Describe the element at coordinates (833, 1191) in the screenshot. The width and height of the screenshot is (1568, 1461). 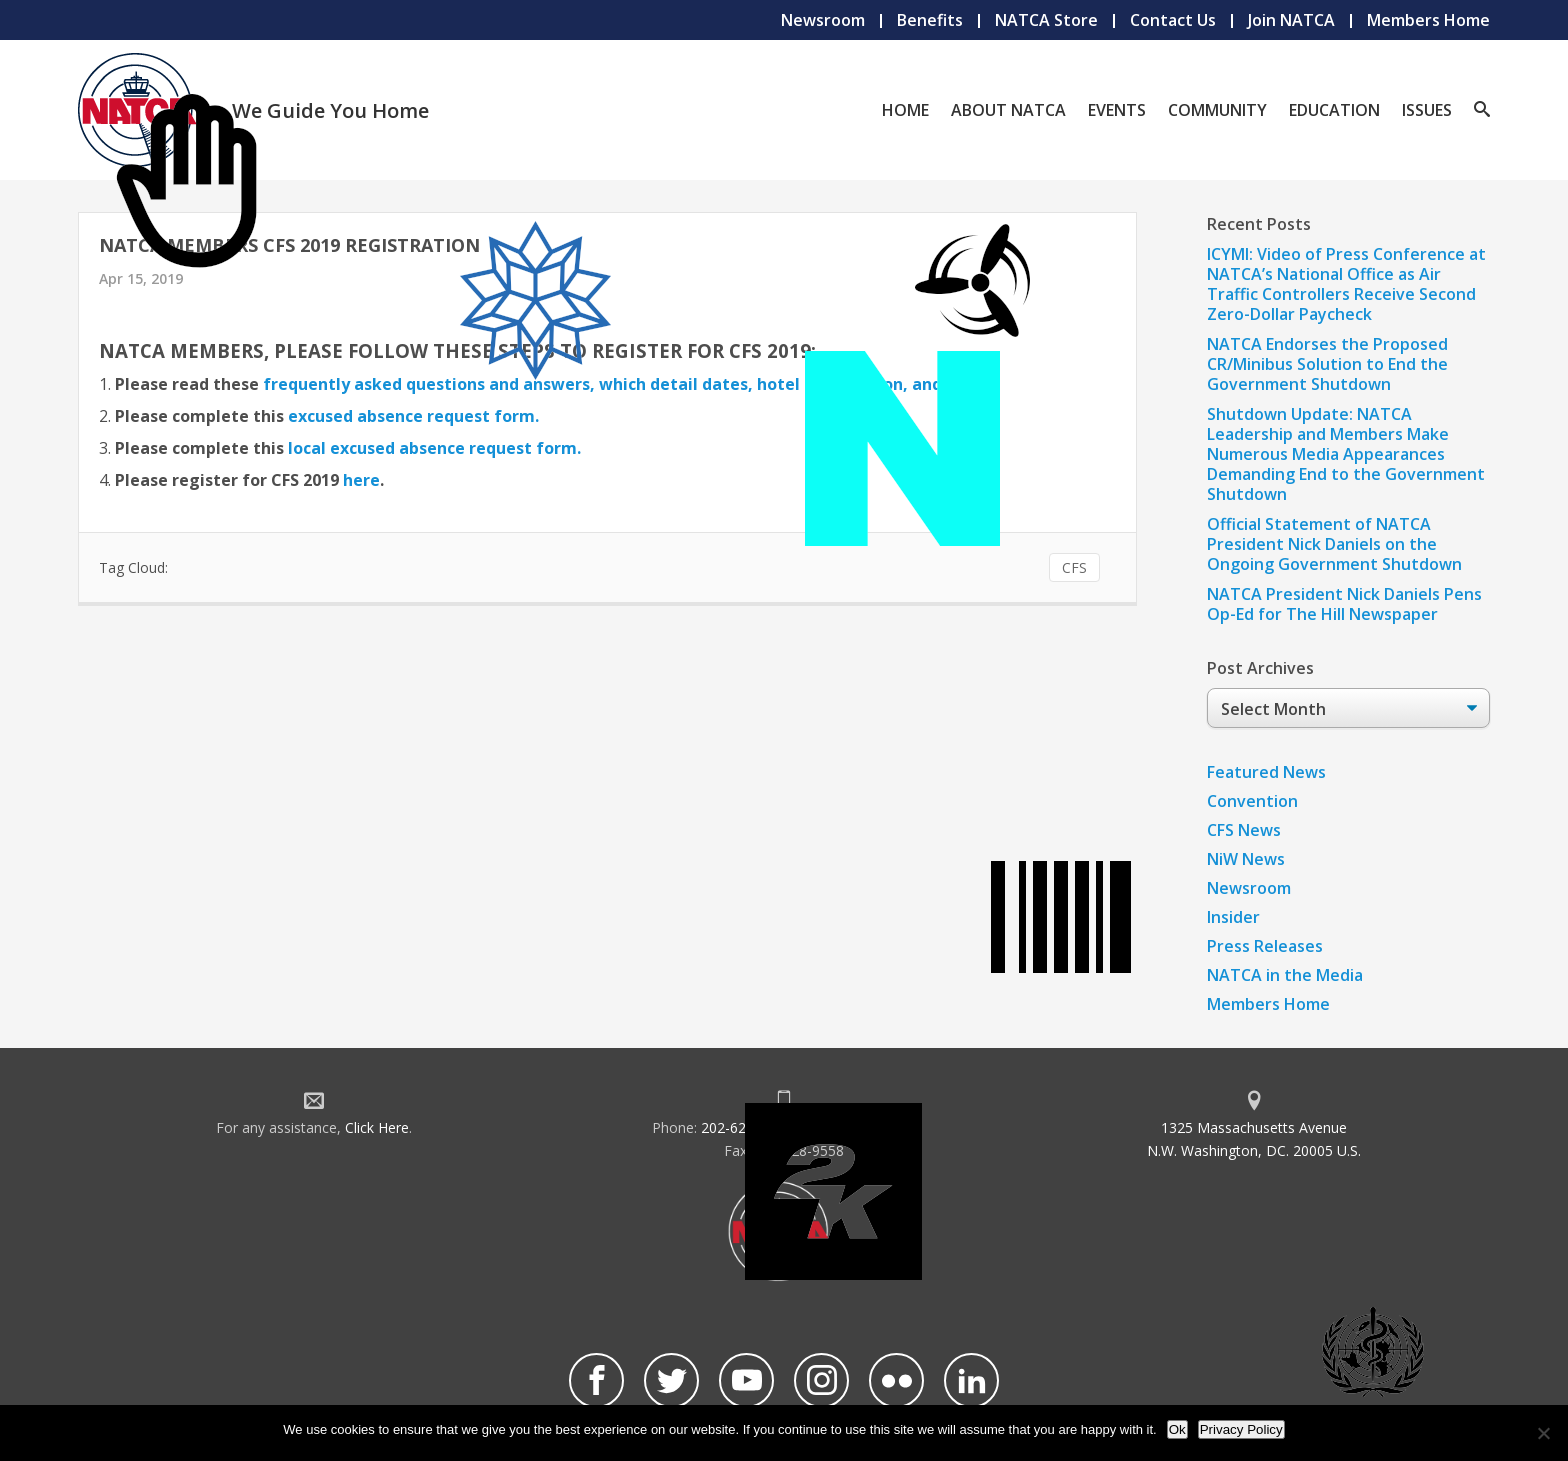
I see `2K Games company logo` at that location.